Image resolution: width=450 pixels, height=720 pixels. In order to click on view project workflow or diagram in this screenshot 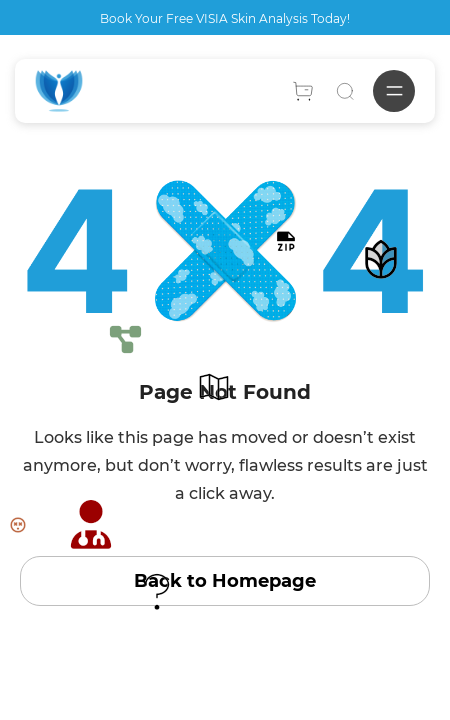, I will do `click(125, 339)`.